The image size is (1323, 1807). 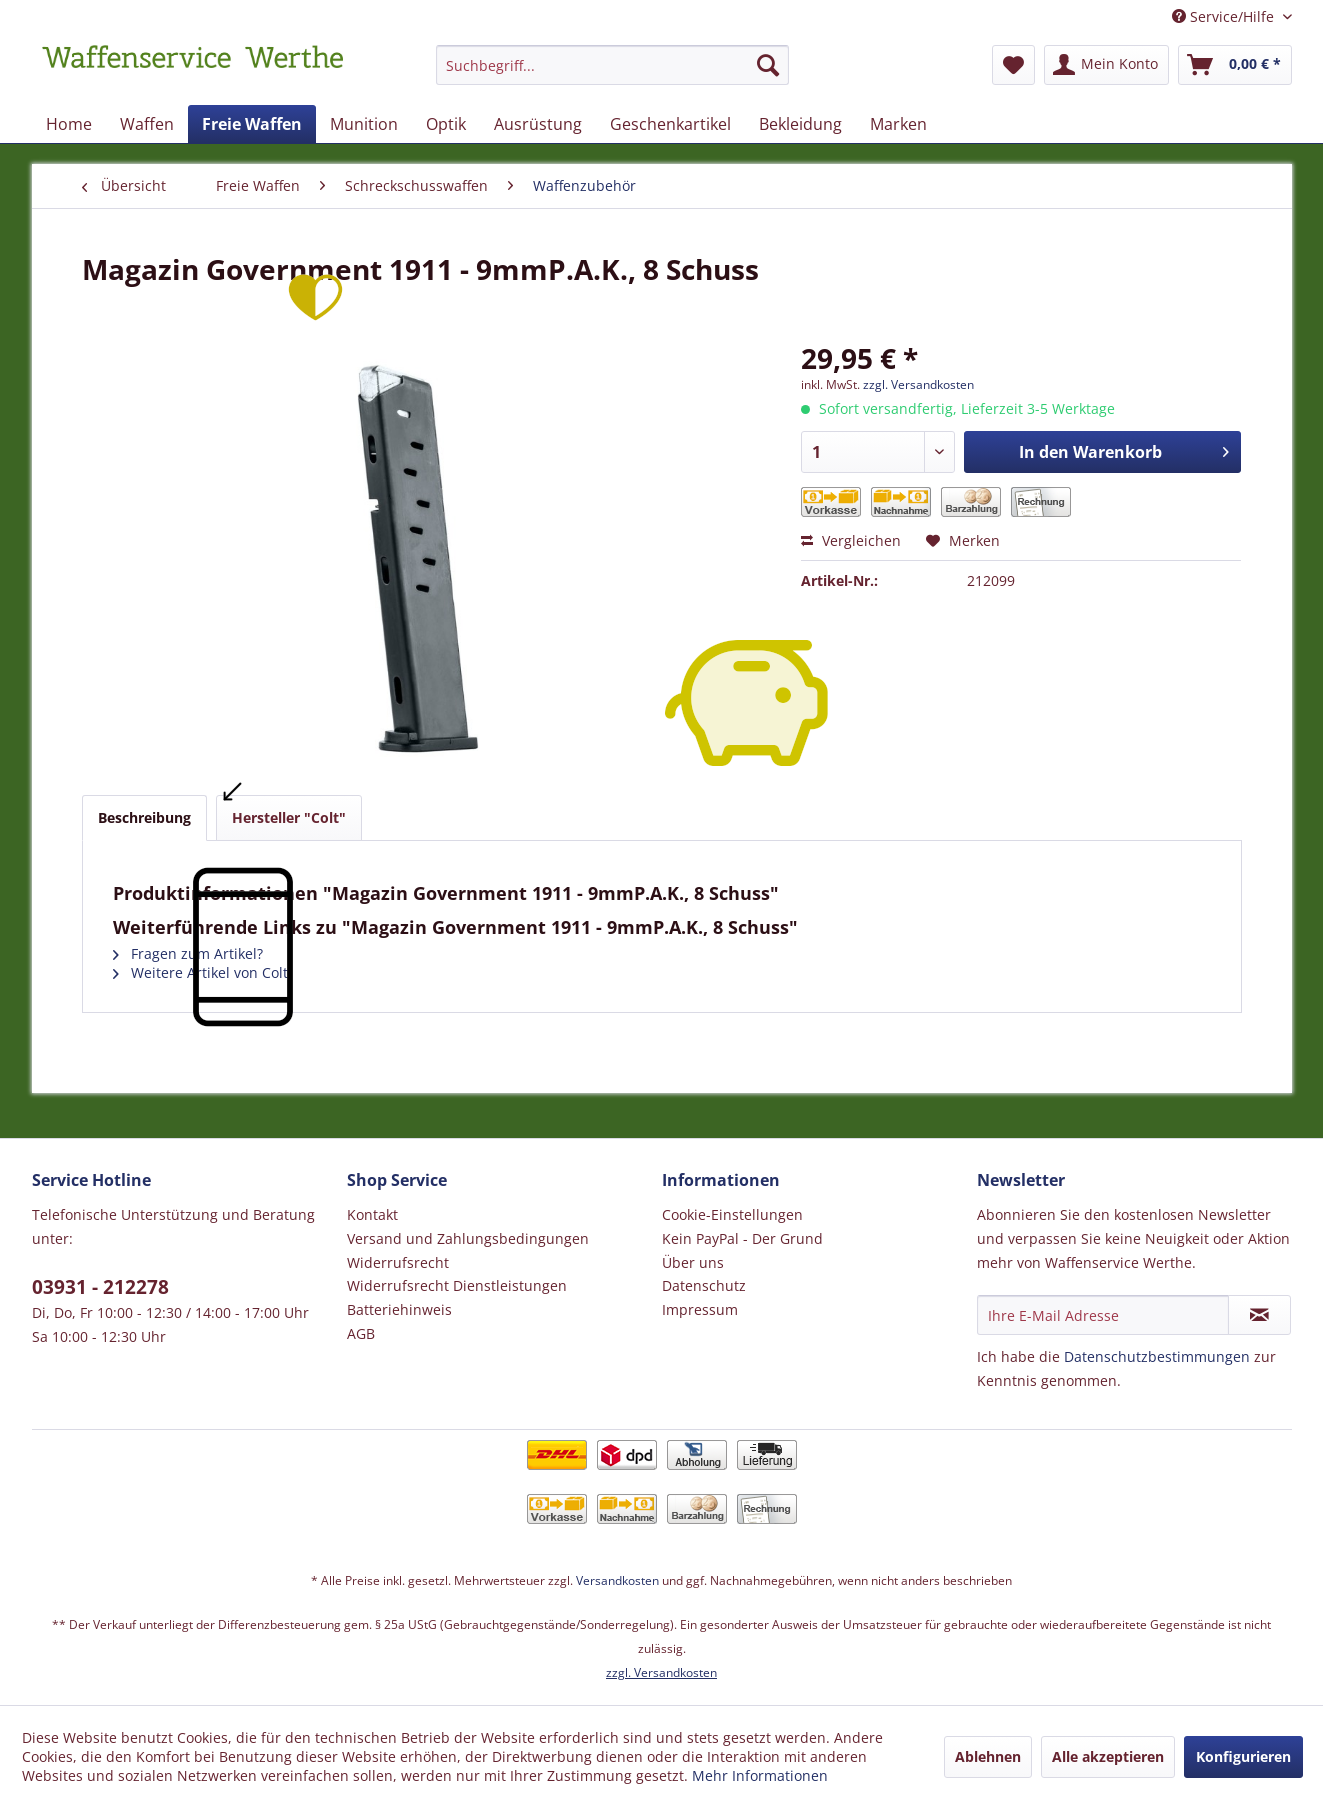 What do you see at coordinates (243, 947) in the screenshot?
I see `access mobile device settings` at bounding box center [243, 947].